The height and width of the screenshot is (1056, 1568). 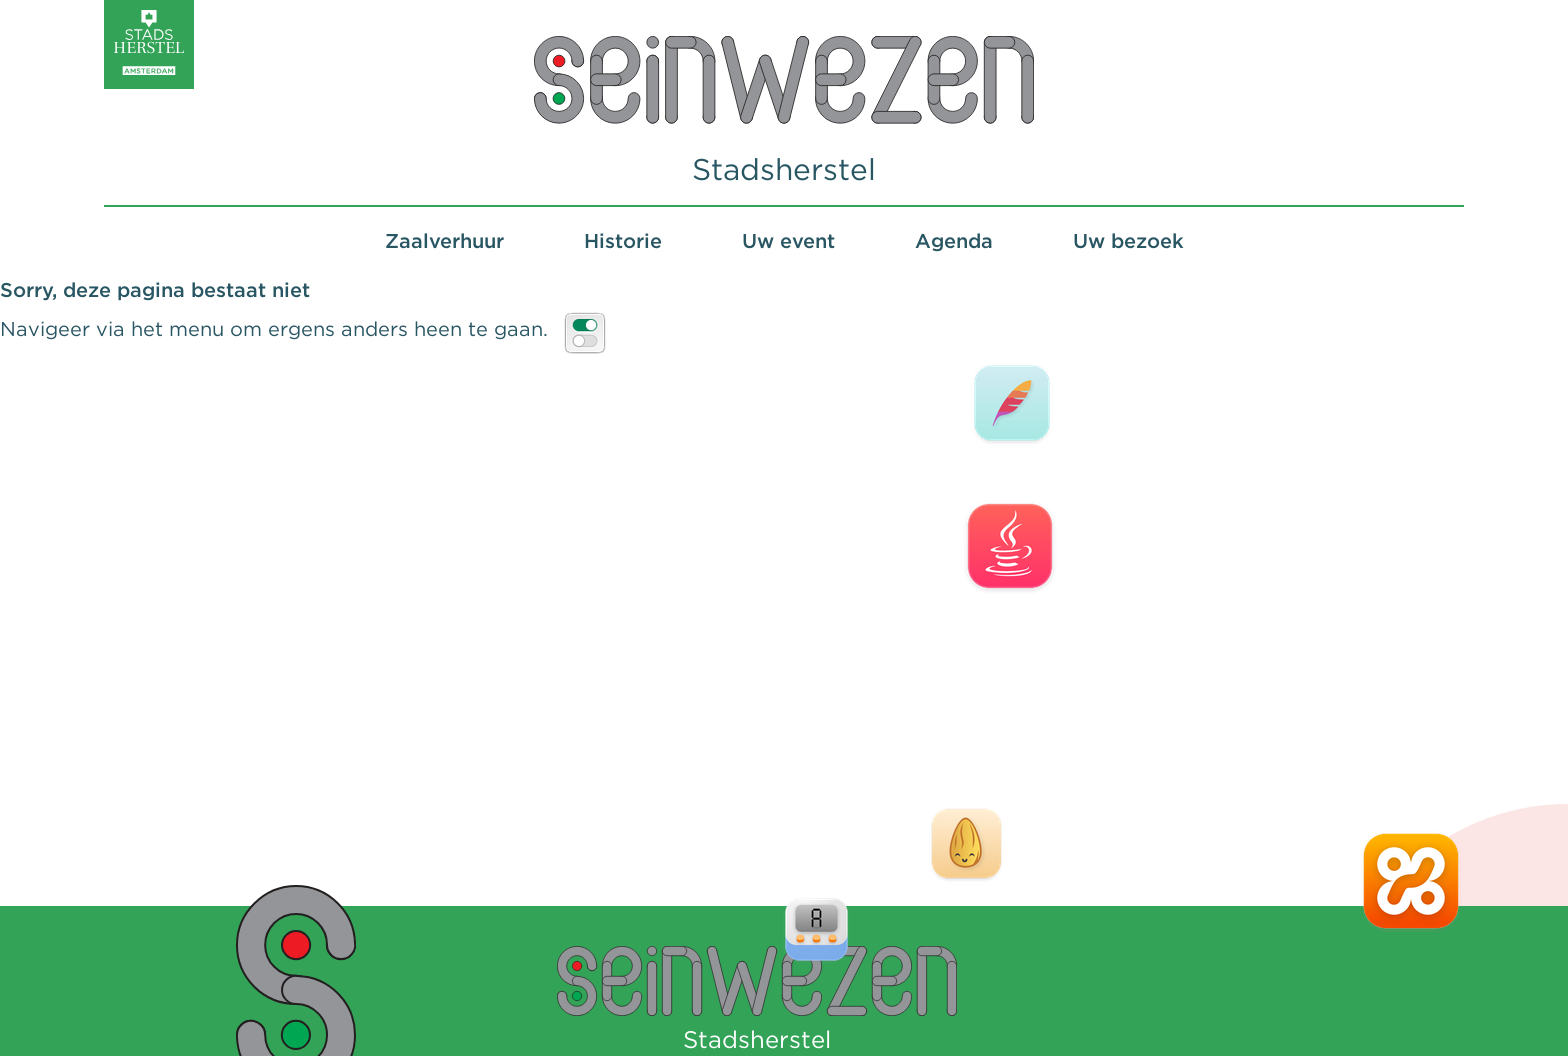 What do you see at coordinates (1012, 403) in the screenshot?
I see `launch apache jmeter application` at bounding box center [1012, 403].